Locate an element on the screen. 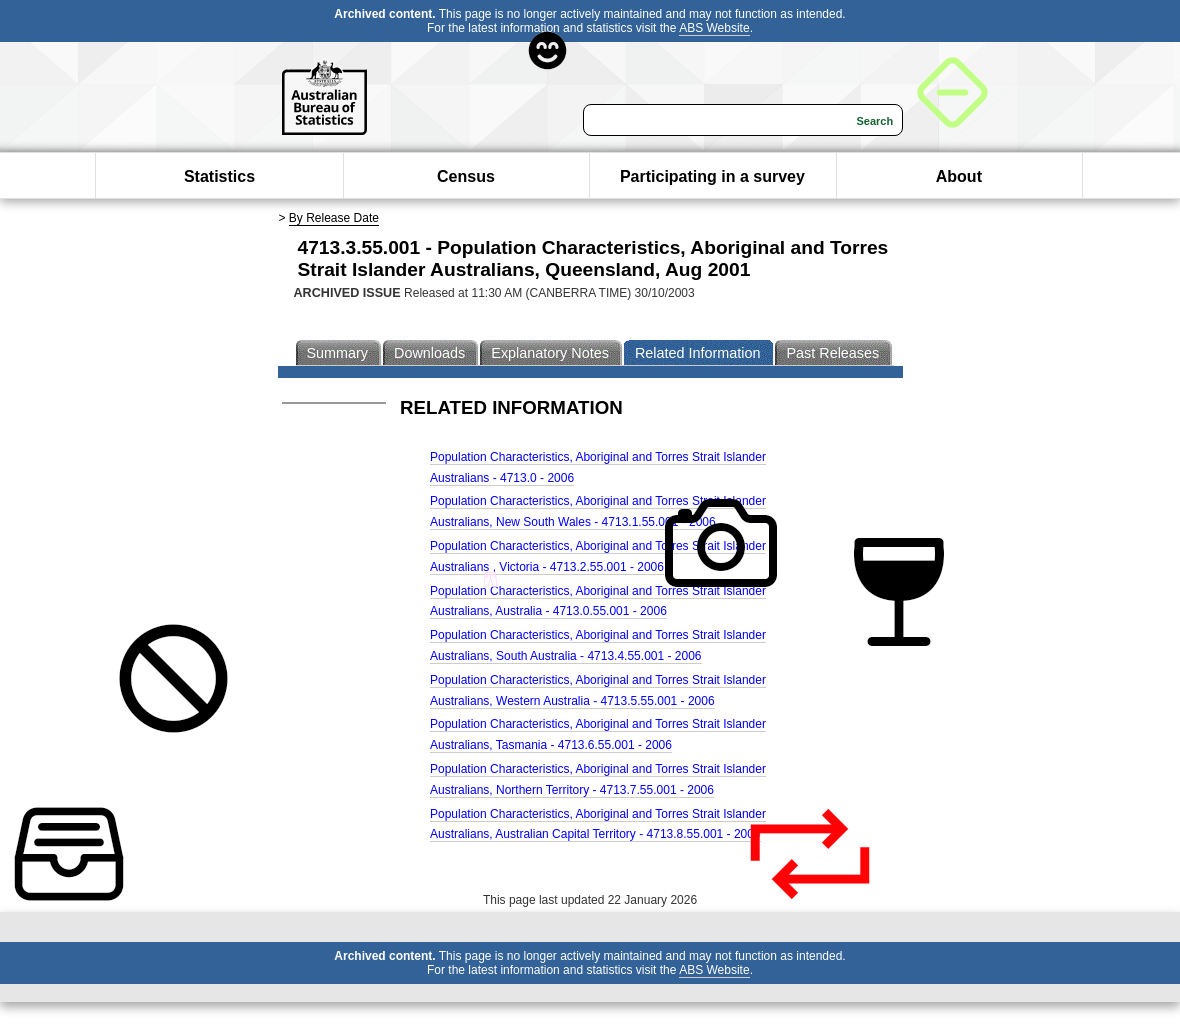  block or ban a user is located at coordinates (173, 678).